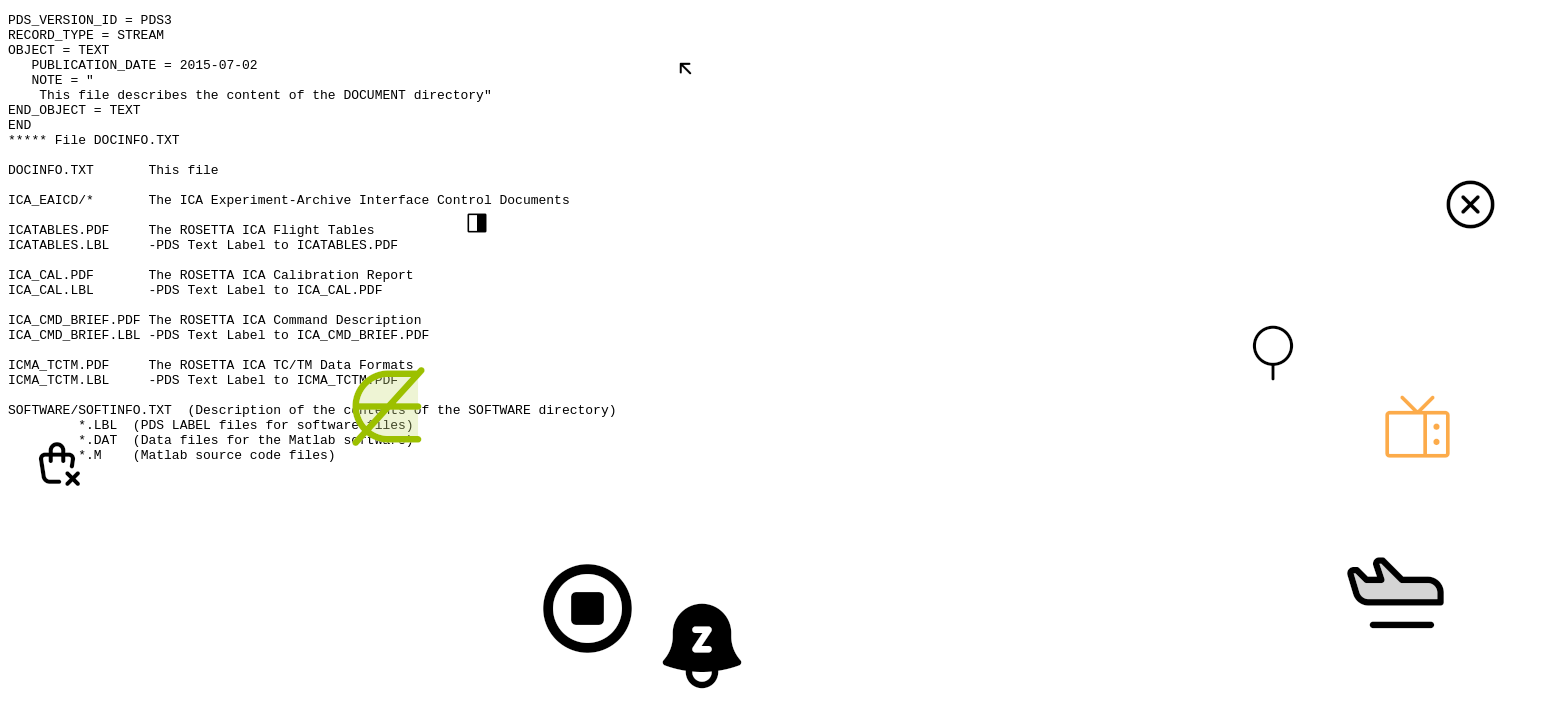 The width and height of the screenshot is (1568, 720). I want to click on stop media playback, so click(587, 608).